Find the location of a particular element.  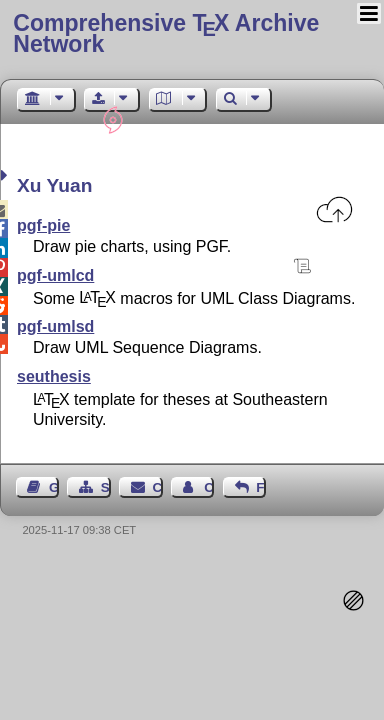

upload file to cloud storage is located at coordinates (334, 209).